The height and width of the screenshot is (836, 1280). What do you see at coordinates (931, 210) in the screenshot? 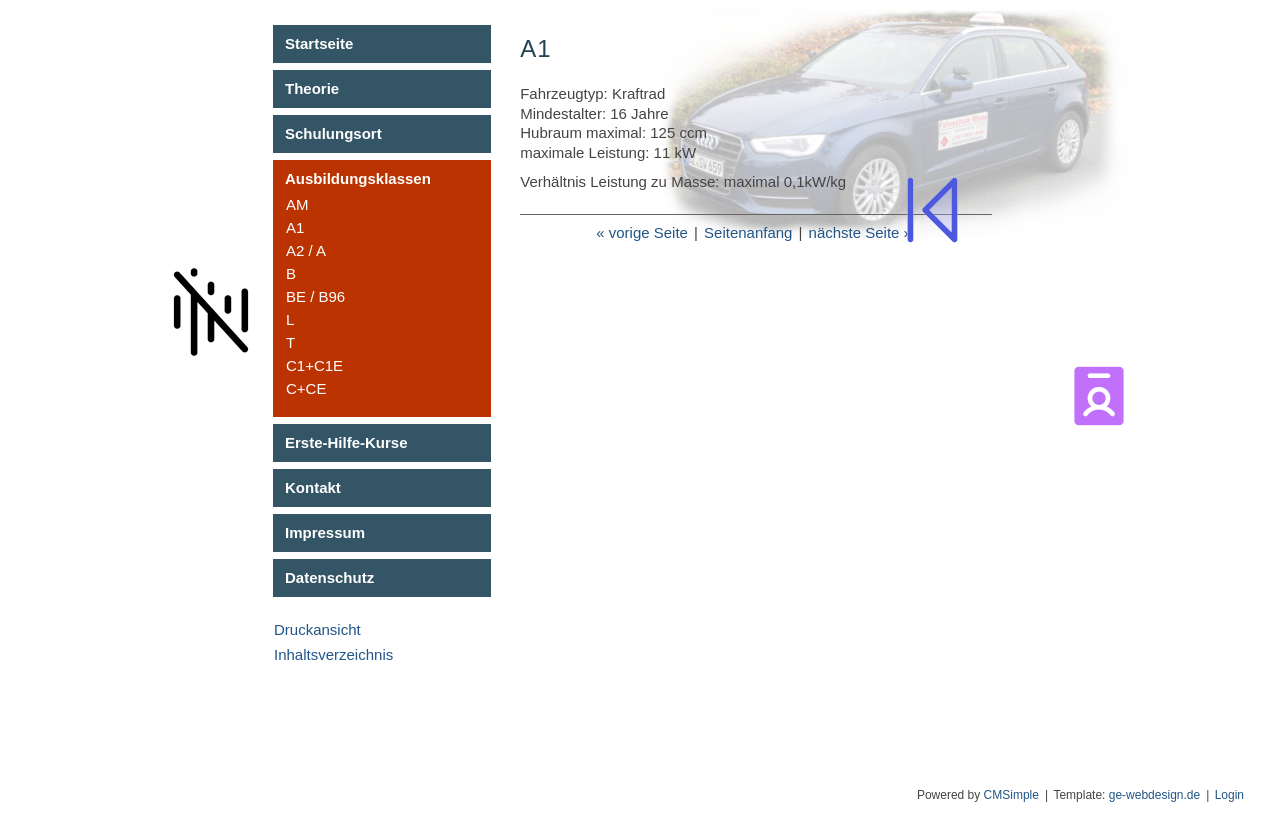
I see `go to the beginning or first item` at bounding box center [931, 210].